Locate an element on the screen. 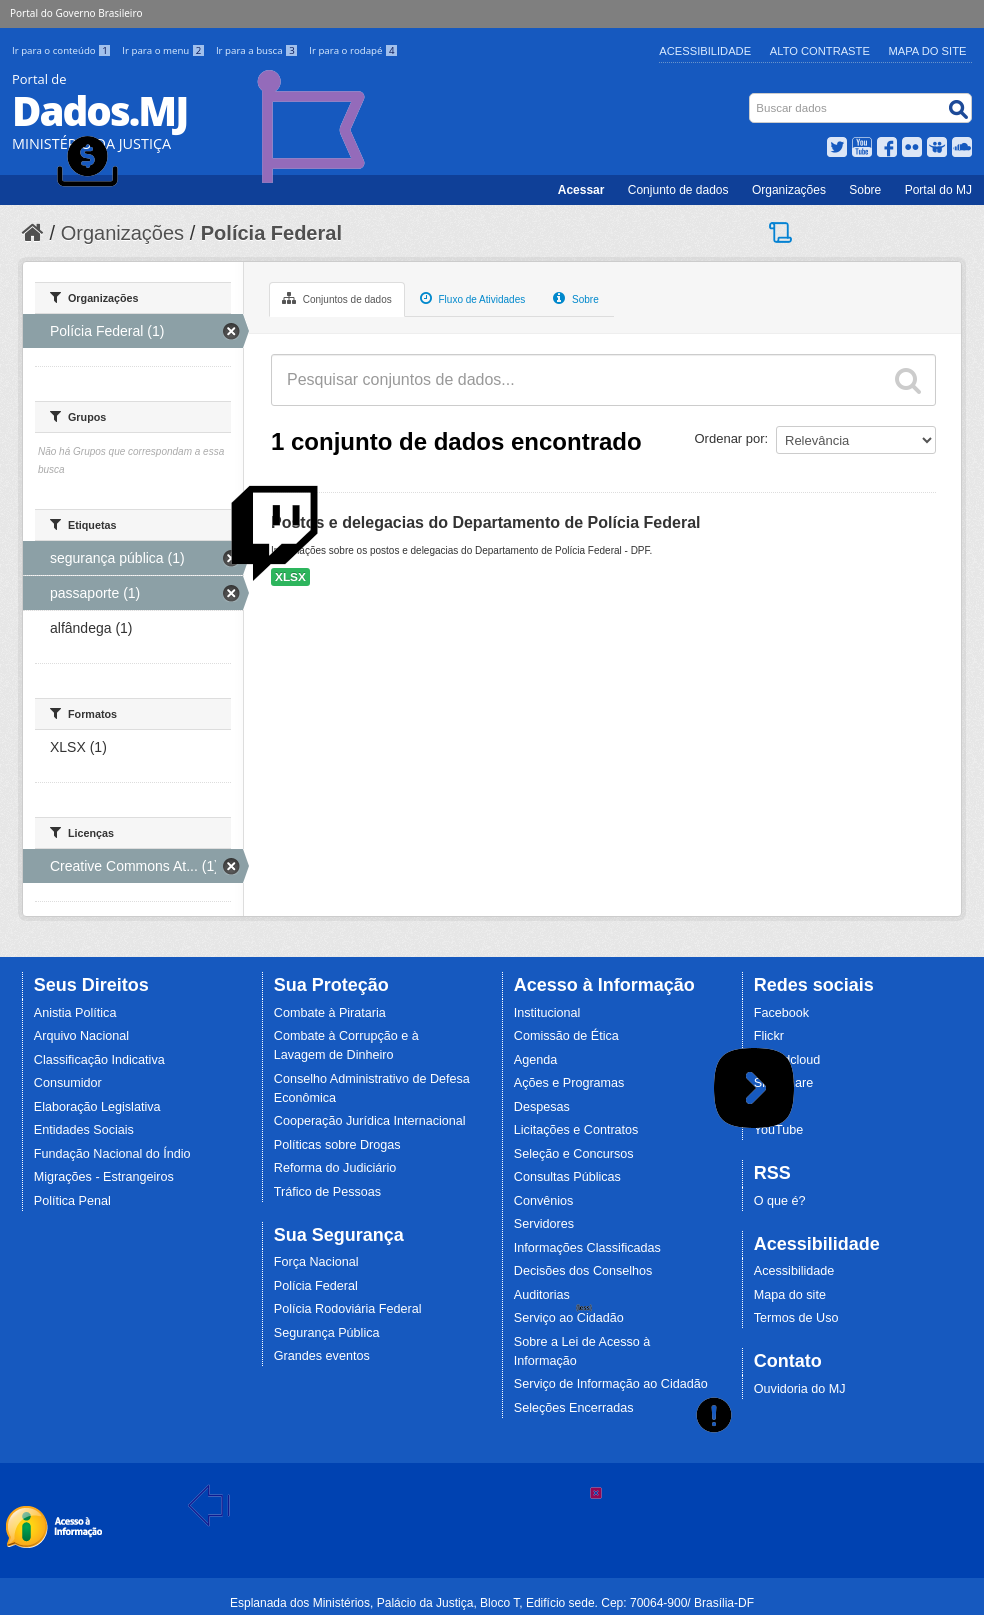 The height and width of the screenshot is (1615, 984). go back to previous screen is located at coordinates (210, 1505).